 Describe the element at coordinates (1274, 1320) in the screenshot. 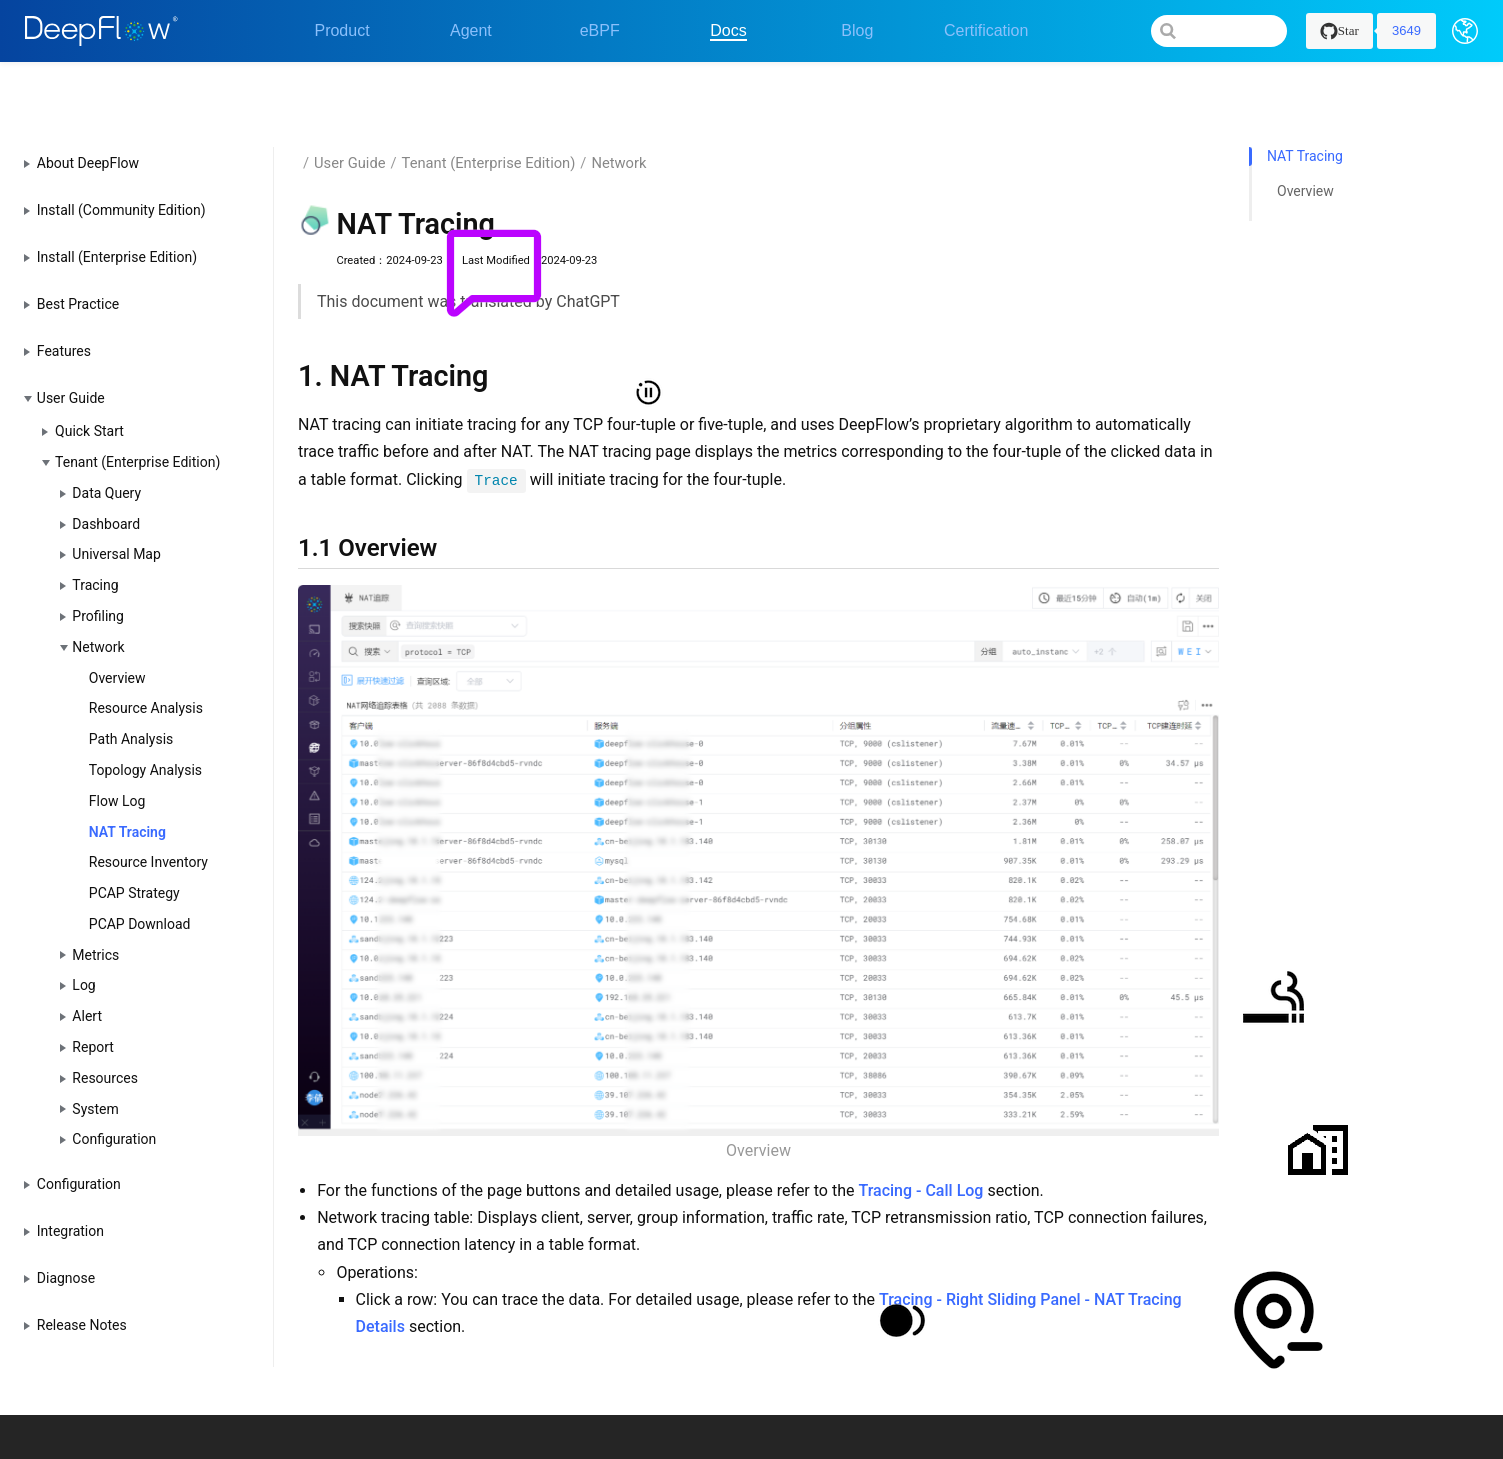

I see `remove a saved location` at that location.